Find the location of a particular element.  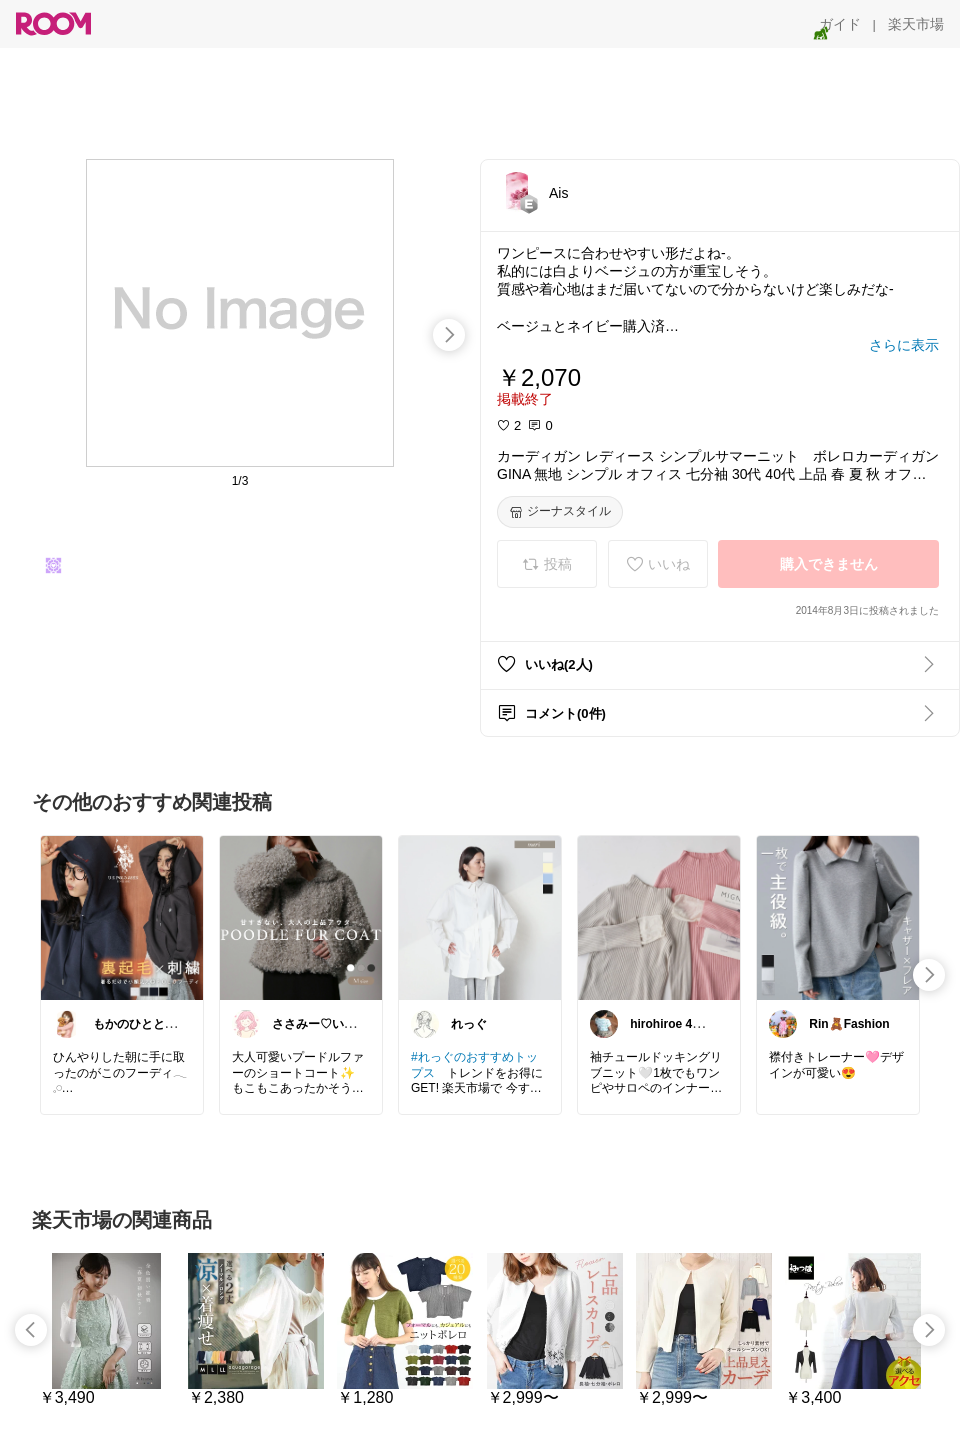

companion cube item or collectible from Portal is located at coordinates (53, 565).